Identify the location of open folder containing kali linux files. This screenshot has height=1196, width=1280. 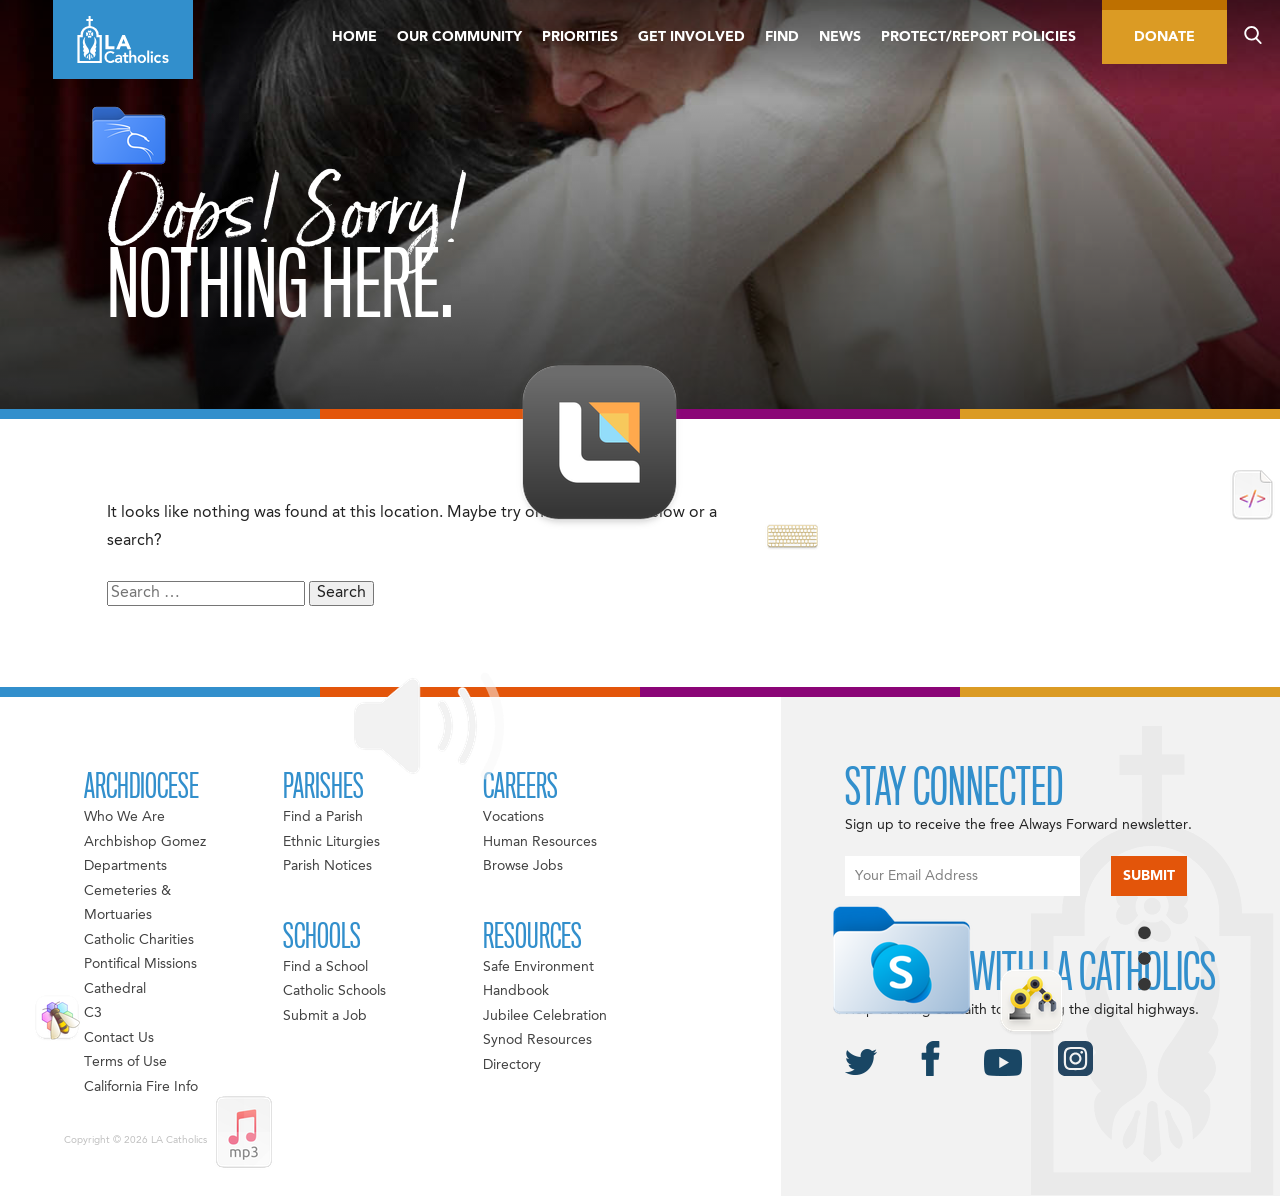
(128, 137).